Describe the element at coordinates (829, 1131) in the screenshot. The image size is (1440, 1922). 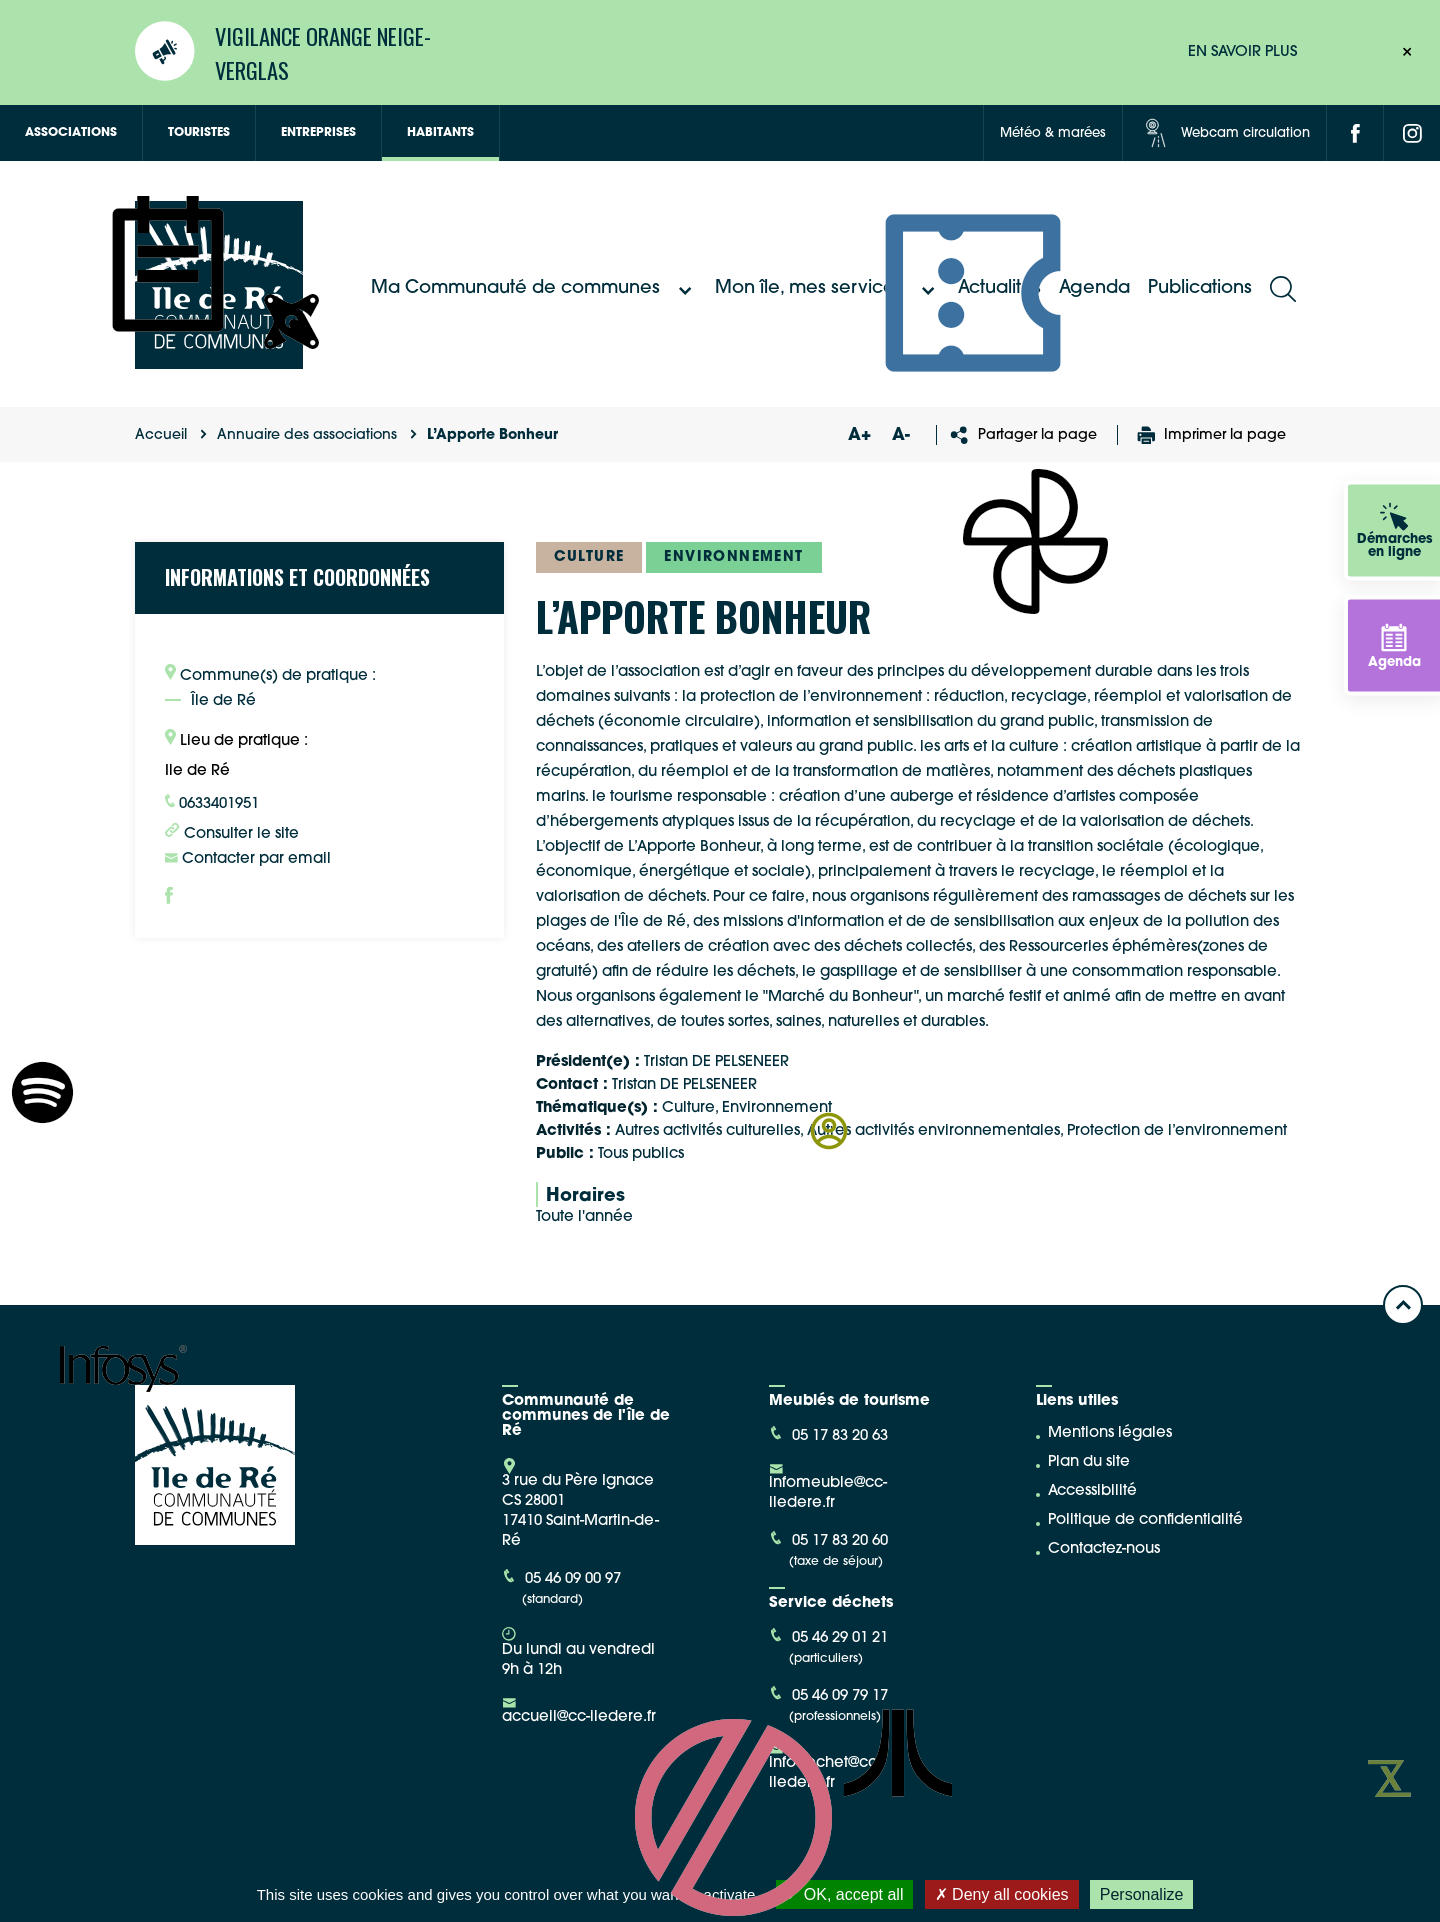
I see `access your account or profile settings` at that location.